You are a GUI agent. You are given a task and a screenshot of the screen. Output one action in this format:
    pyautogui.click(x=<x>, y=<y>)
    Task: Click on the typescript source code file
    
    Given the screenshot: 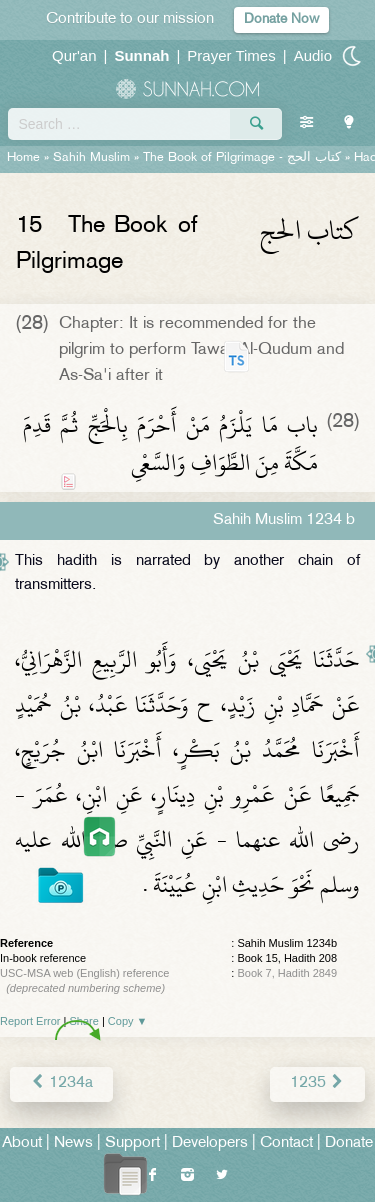 What is the action you would take?
    pyautogui.click(x=236, y=356)
    